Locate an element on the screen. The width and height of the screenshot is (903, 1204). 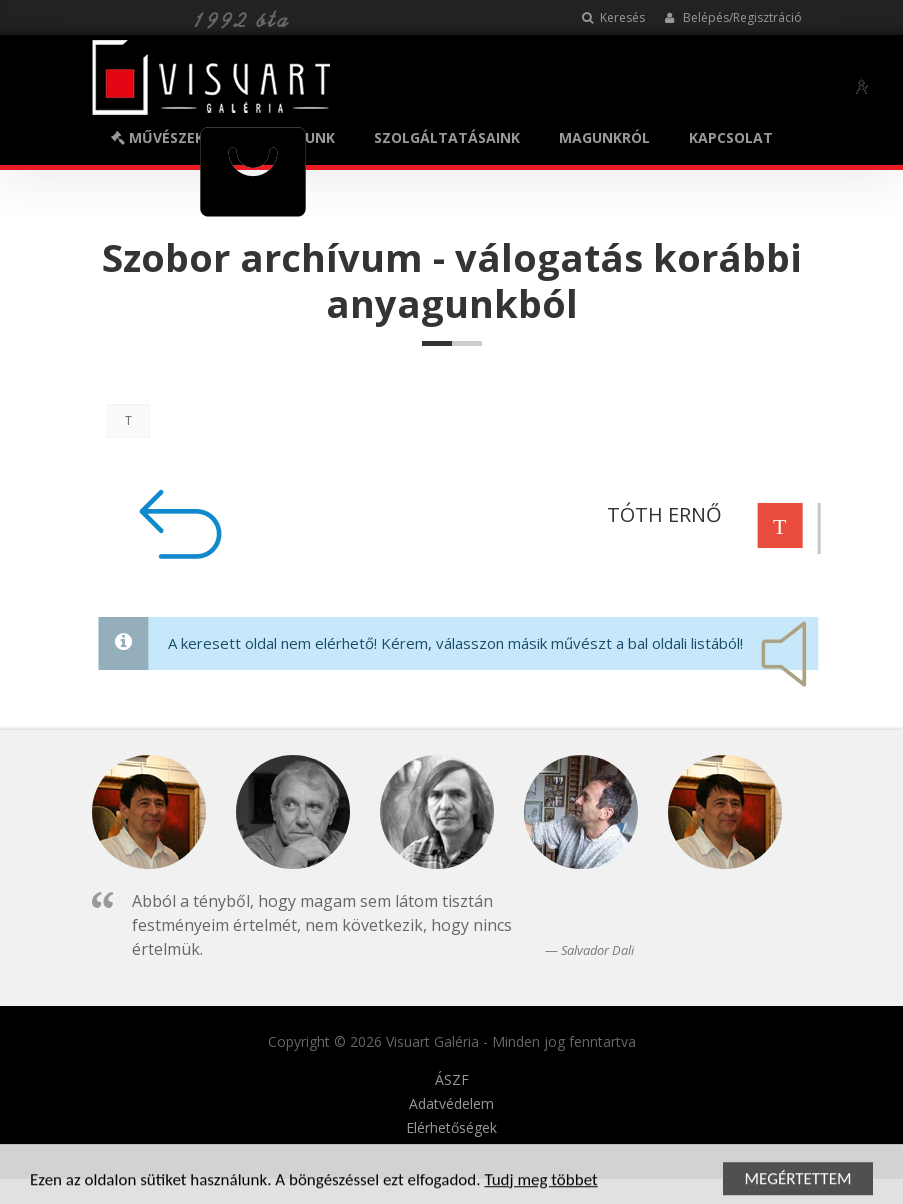
view your shopping bag is located at coordinates (253, 172).